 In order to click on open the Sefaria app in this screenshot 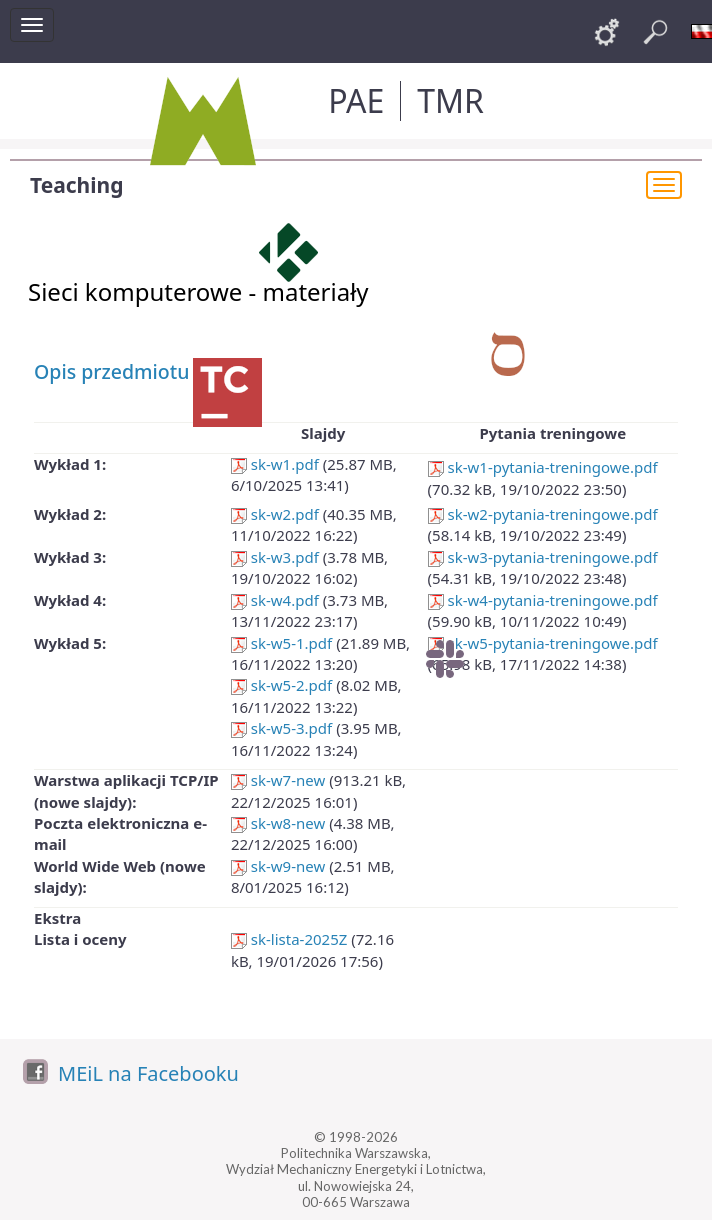, I will do `click(508, 354)`.